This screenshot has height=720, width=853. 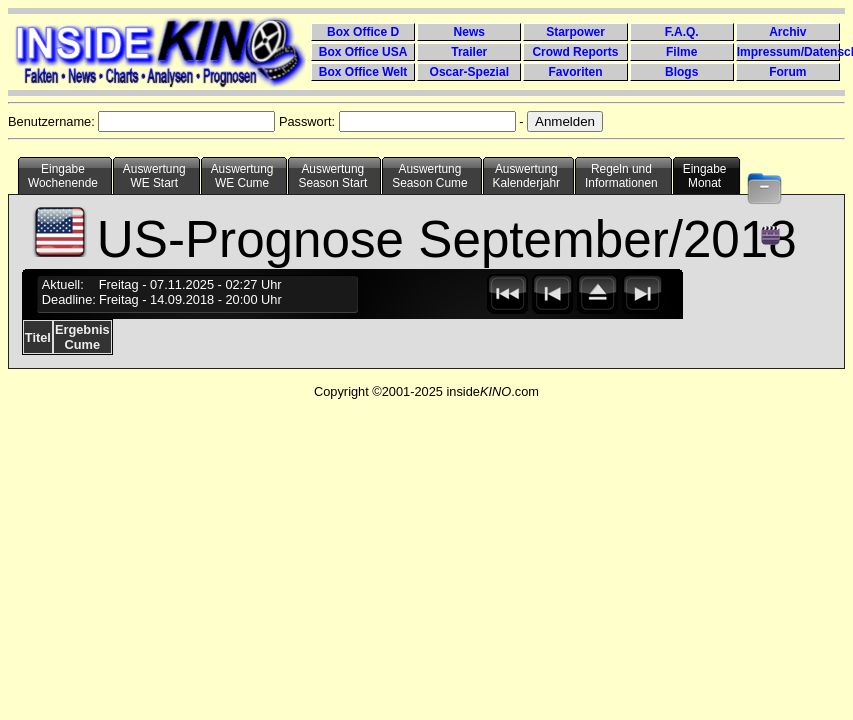 What do you see at coordinates (764, 188) in the screenshot?
I see `open the file manager application` at bounding box center [764, 188].